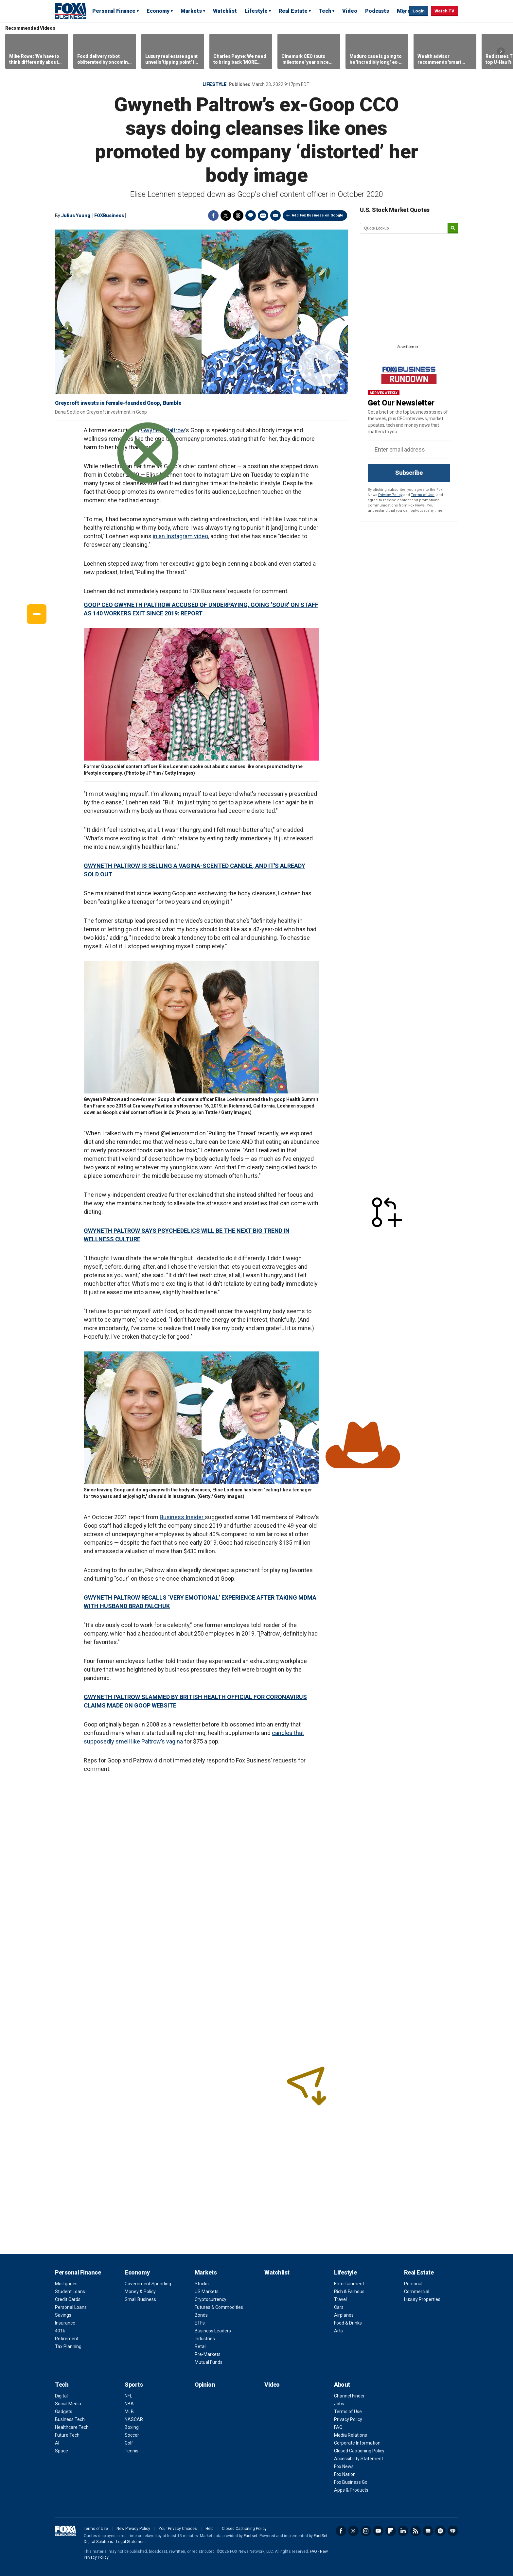  What do you see at coordinates (386, 1211) in the screenshot?
I see `create a new git pull request` at bounding box center [386, 1211].